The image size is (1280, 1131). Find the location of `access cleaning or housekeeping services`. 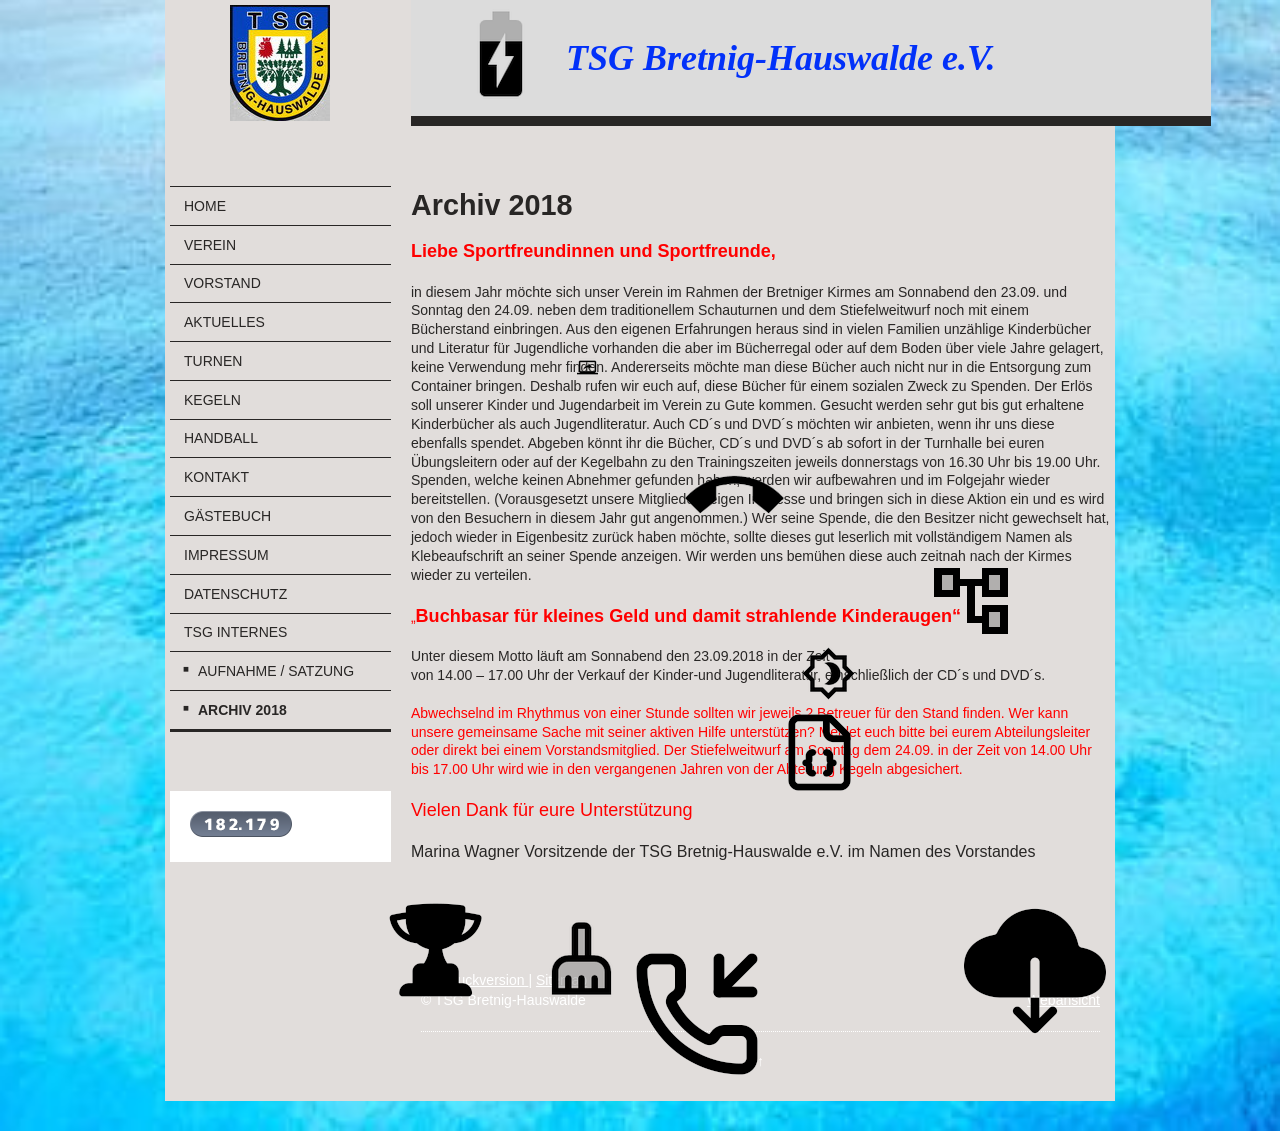

access cleaning or housekeeping services is located at coordinates (581, 958).